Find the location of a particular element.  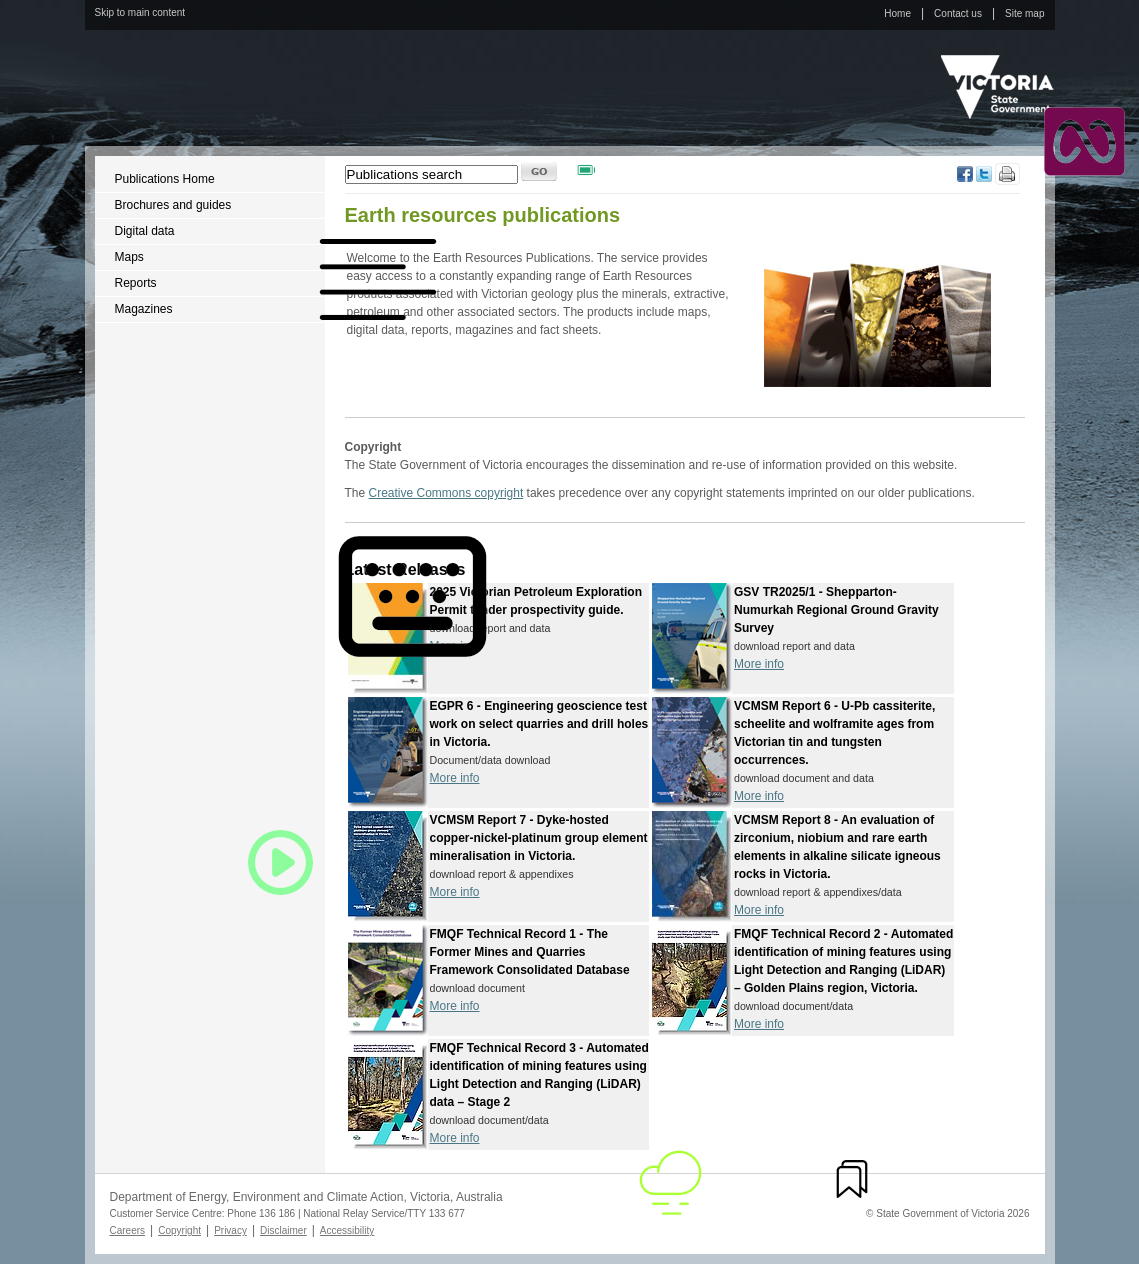

play media or video content is located at coordinates (280, 862).